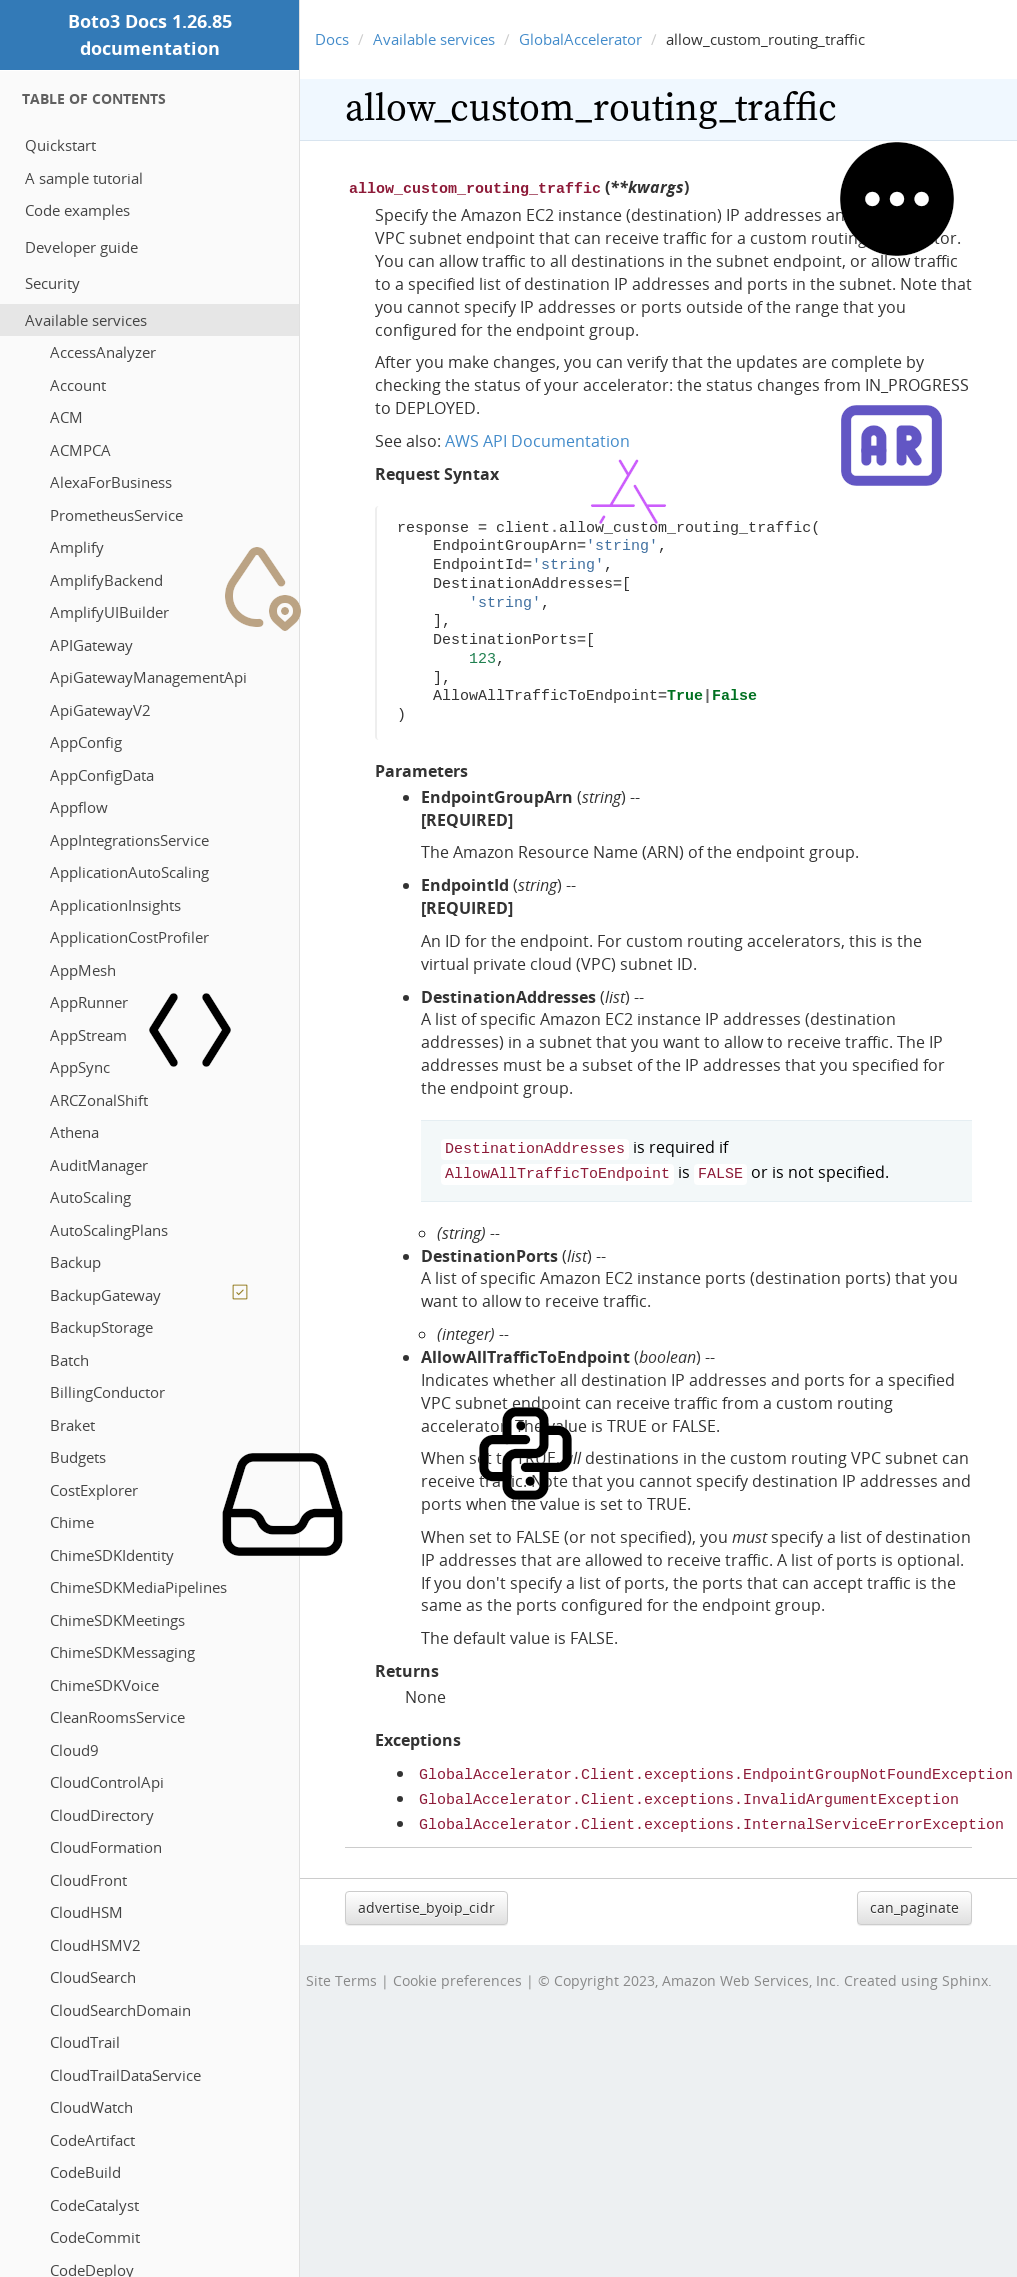 The image size is (1017, 2277). What do you see at coordinates (891, 445) in the screenshot?
I see `indicates augmented reality feature available` at bounding box center [891, 445].